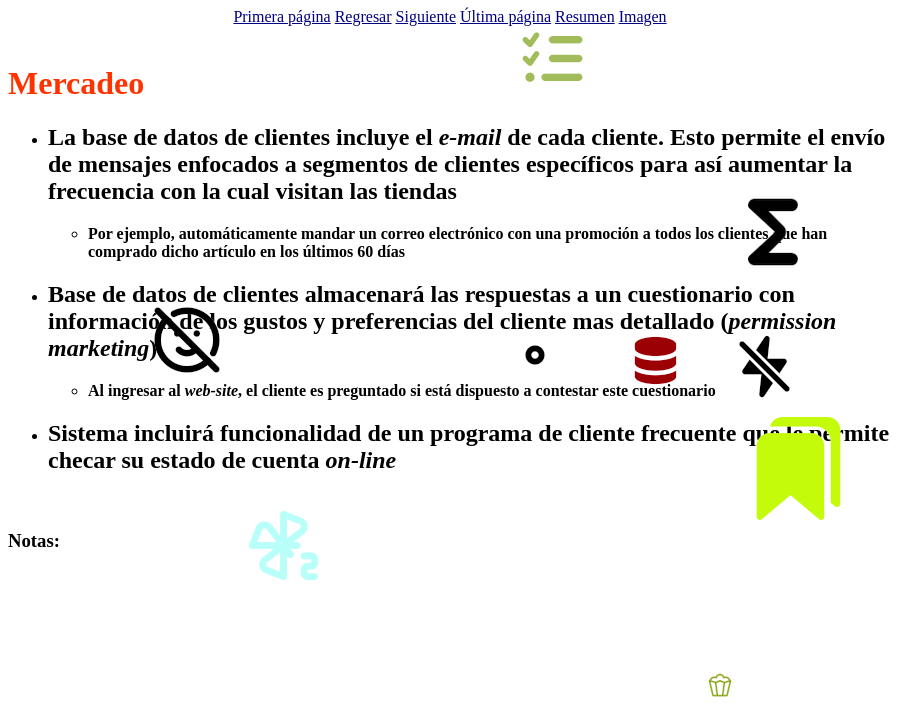  What do you see at coordinates (773, 232) in the screenshot?
I see `insert a mathematical function or formula` at bounding box center [773, 232].